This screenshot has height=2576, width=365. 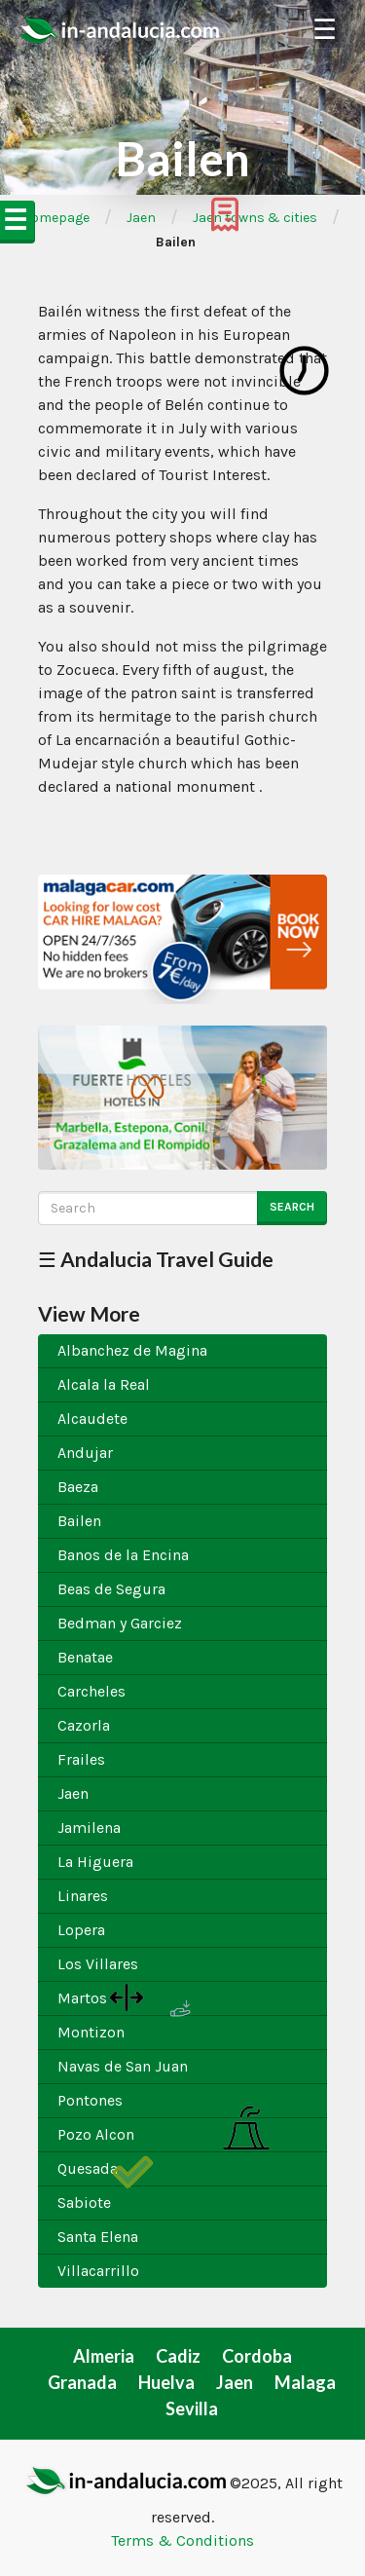 What do you see at coordinates (131, 2171) in the screenshot?
I see `confirm or submit an action` at bounding box center [131, 2171].